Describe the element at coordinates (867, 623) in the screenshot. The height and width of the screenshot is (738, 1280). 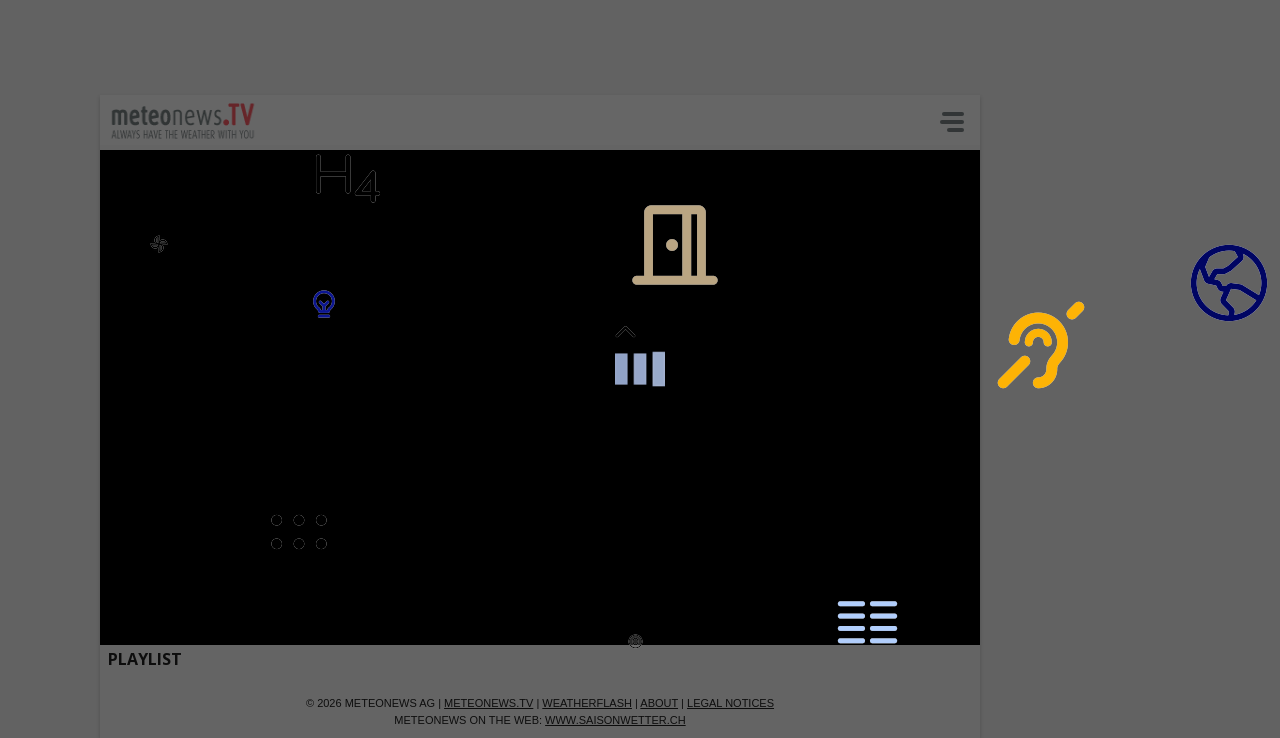
I see `switch to multi-column text layout` at that location.